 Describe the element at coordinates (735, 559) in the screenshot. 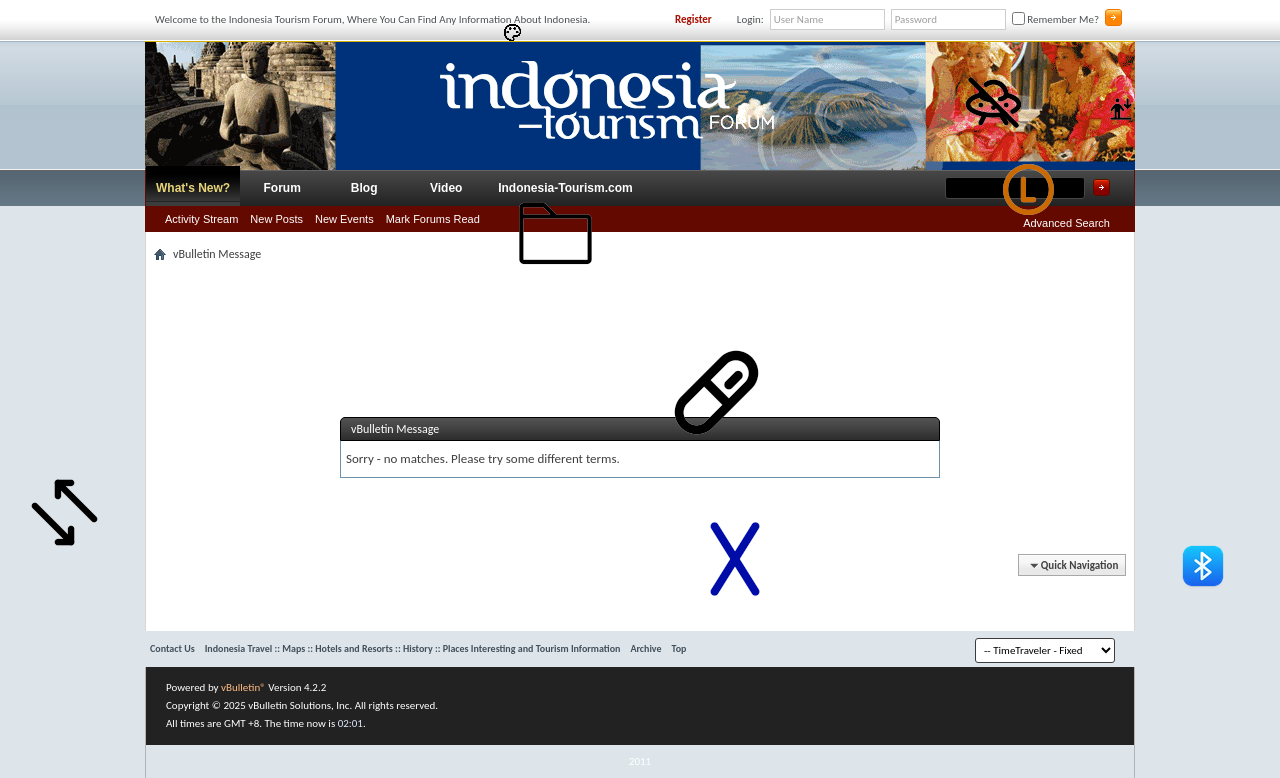

I see `close or dismiss a window` at that location.